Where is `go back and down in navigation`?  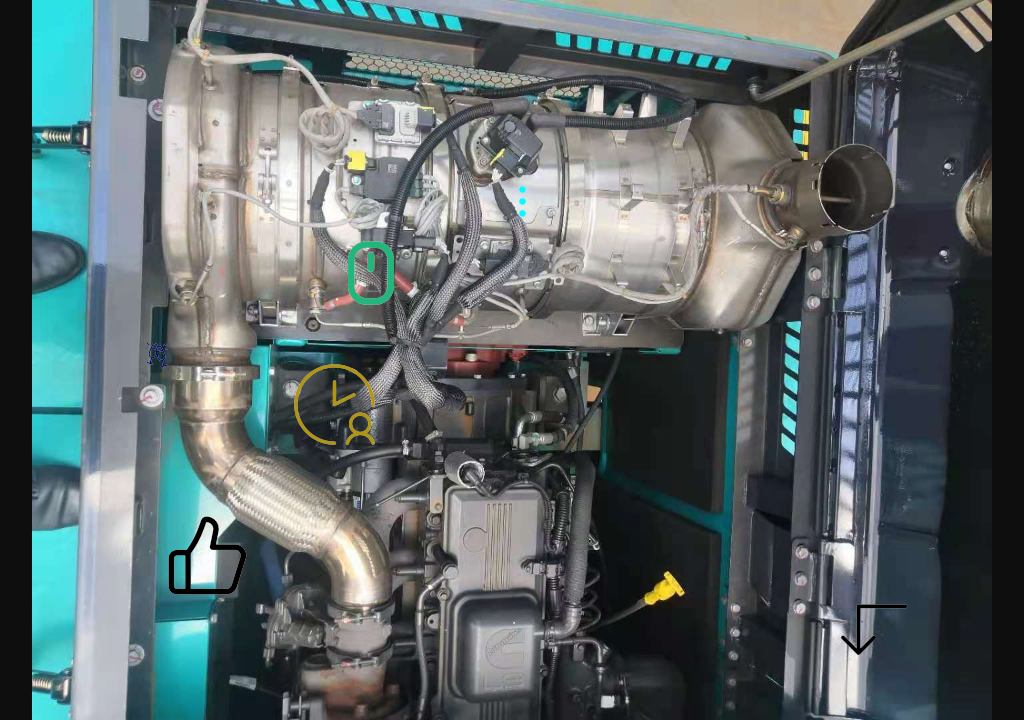 go back and down in navigation is located at coordinates (871, 624).